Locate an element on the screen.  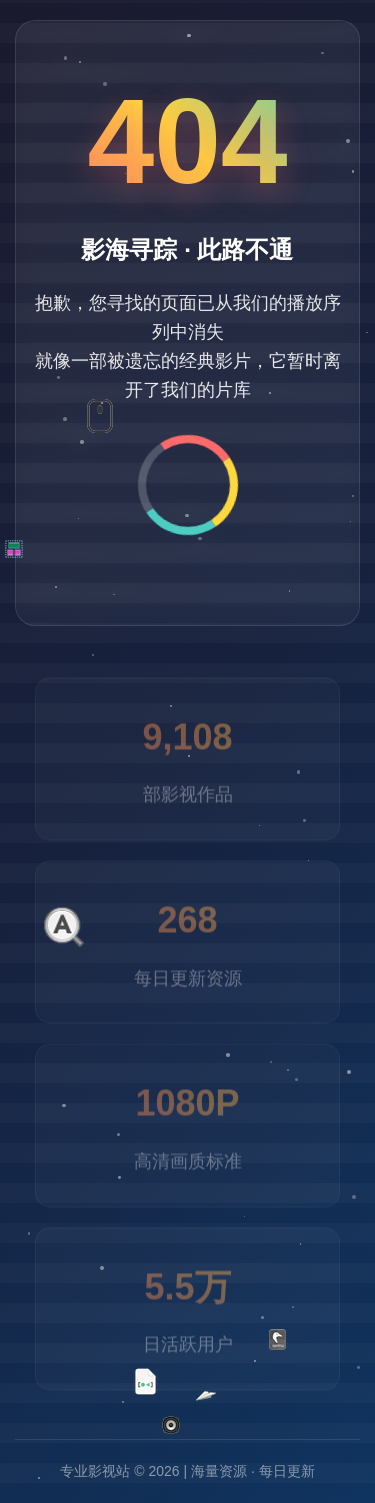
adjust speaker or audio output volume is located at coordinates (171, 1425).